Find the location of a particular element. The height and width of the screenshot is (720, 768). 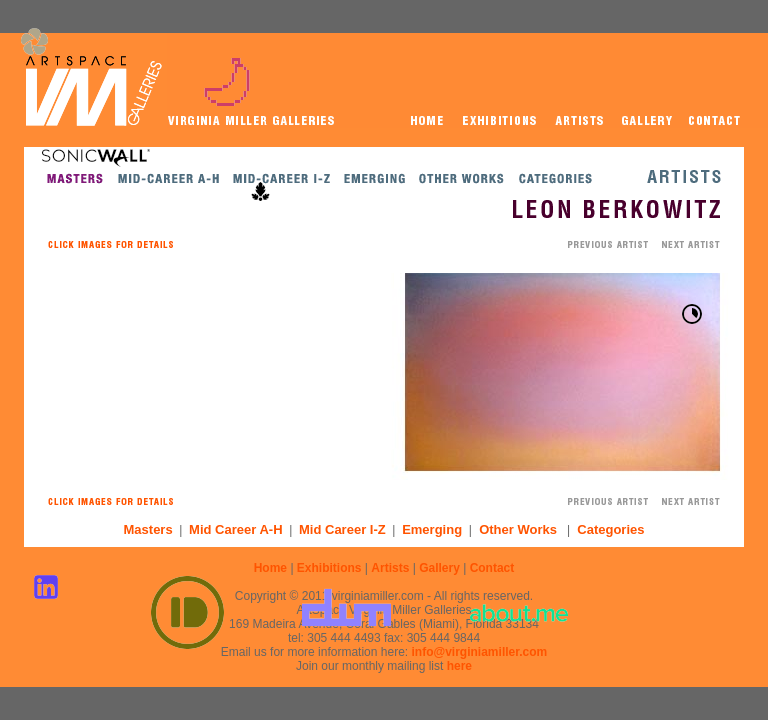

sonicwall network security branding is located at coordinates (96, 158).